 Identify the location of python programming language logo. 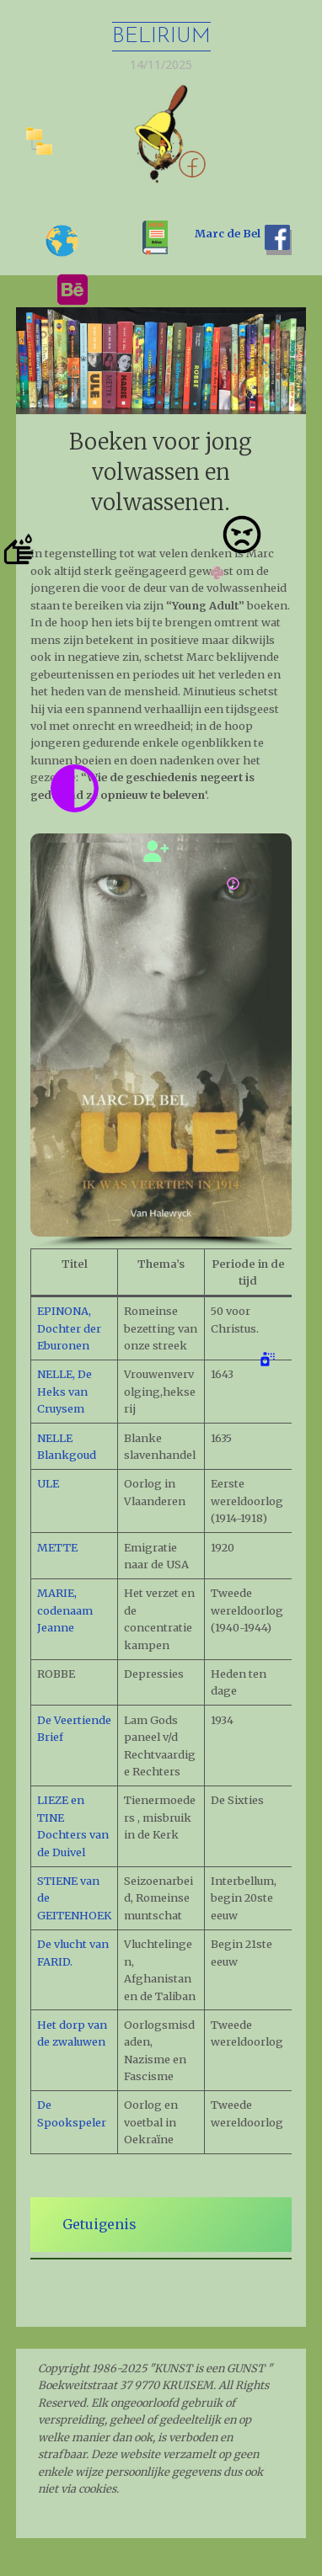
(217, 572).